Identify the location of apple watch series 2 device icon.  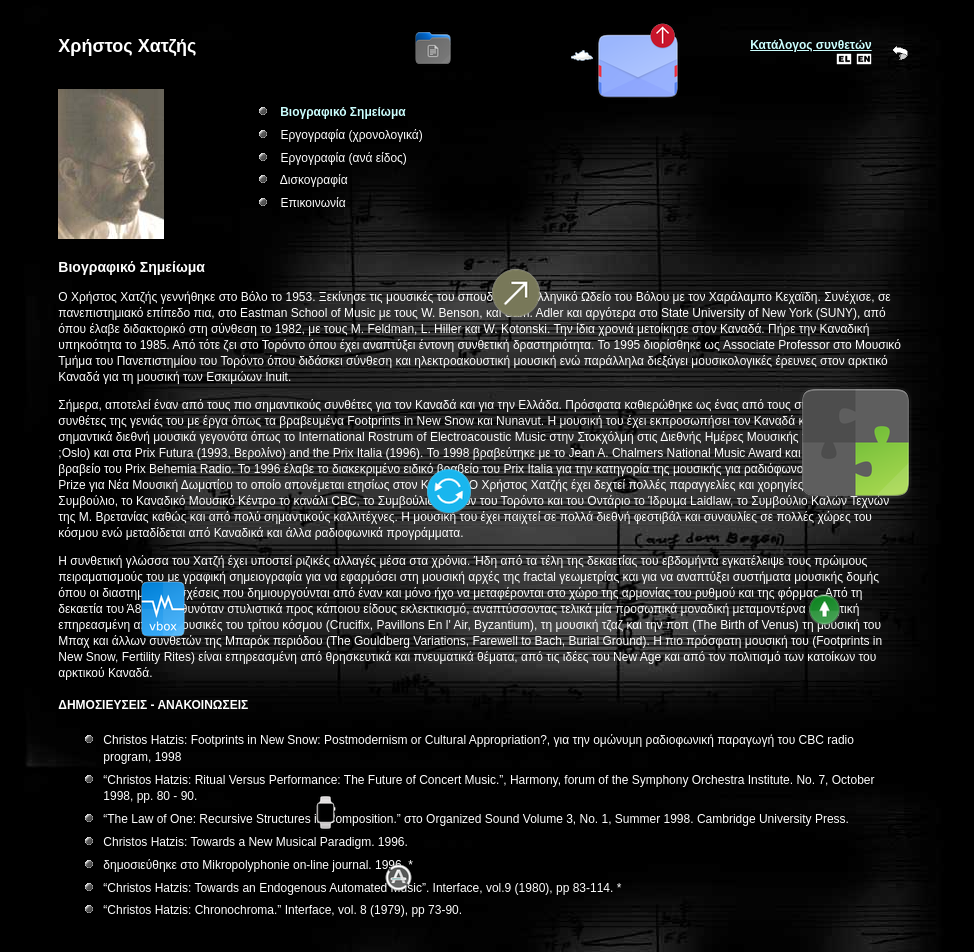
(325, 812).